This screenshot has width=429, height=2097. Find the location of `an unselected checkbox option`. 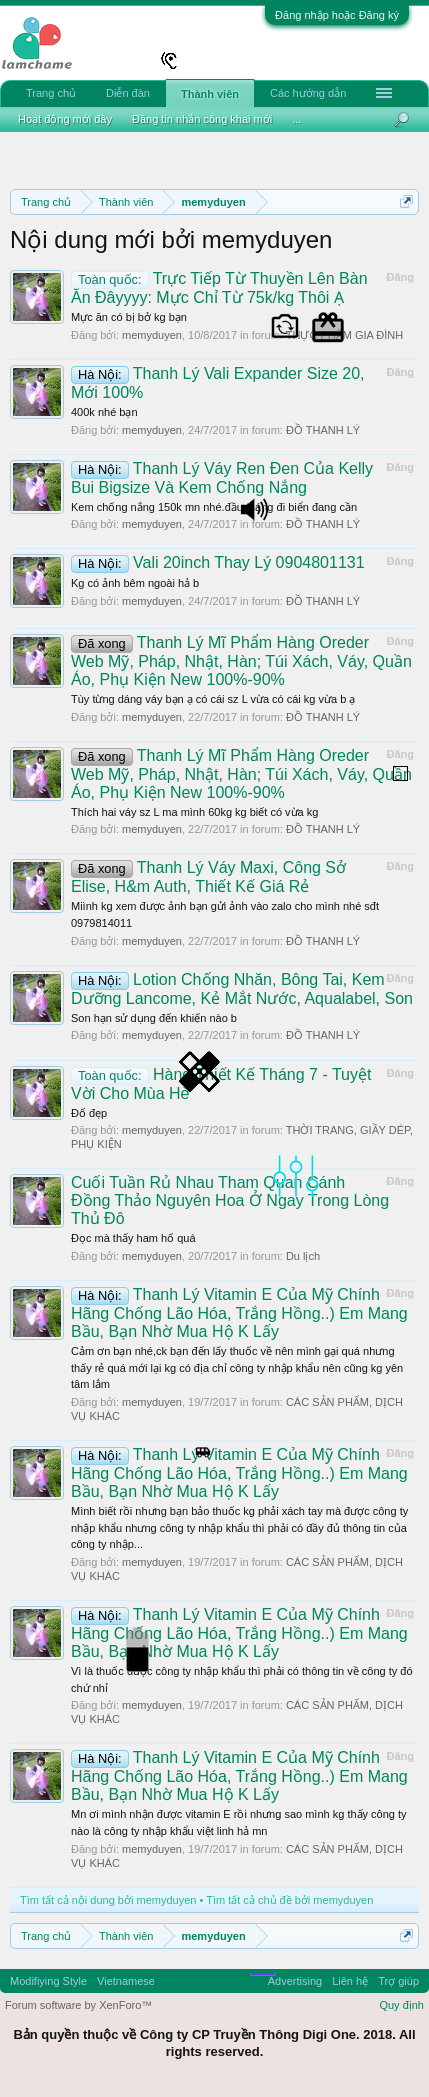

an unselected checkbox option is located at coordinates (400, 773).